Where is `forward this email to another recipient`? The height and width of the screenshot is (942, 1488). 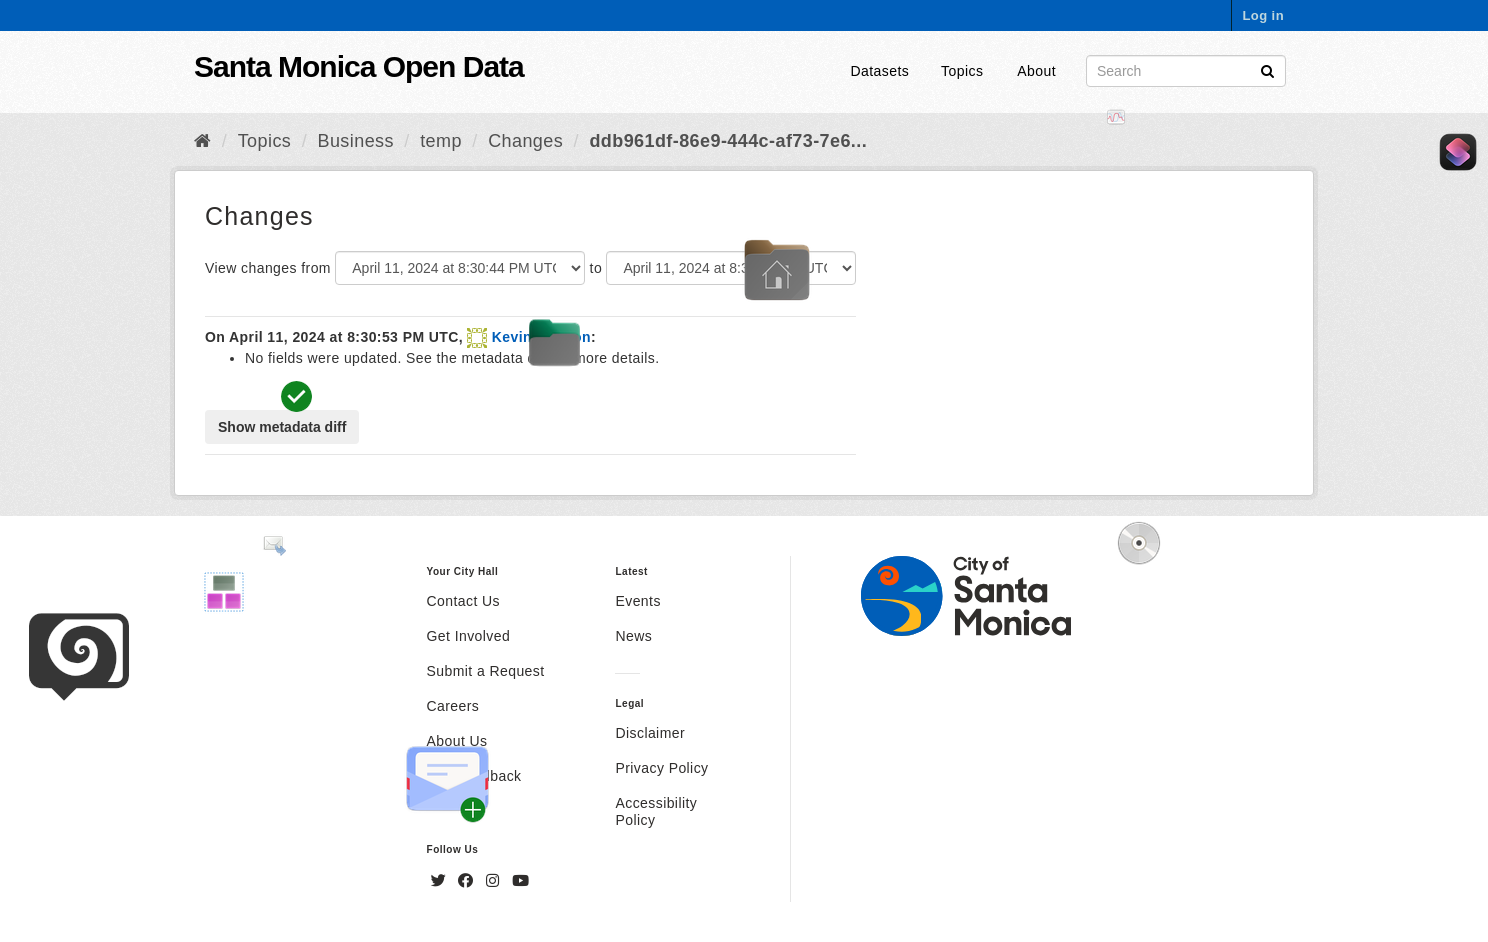
forward this email to another recipient is located at coordinates (274, 544).